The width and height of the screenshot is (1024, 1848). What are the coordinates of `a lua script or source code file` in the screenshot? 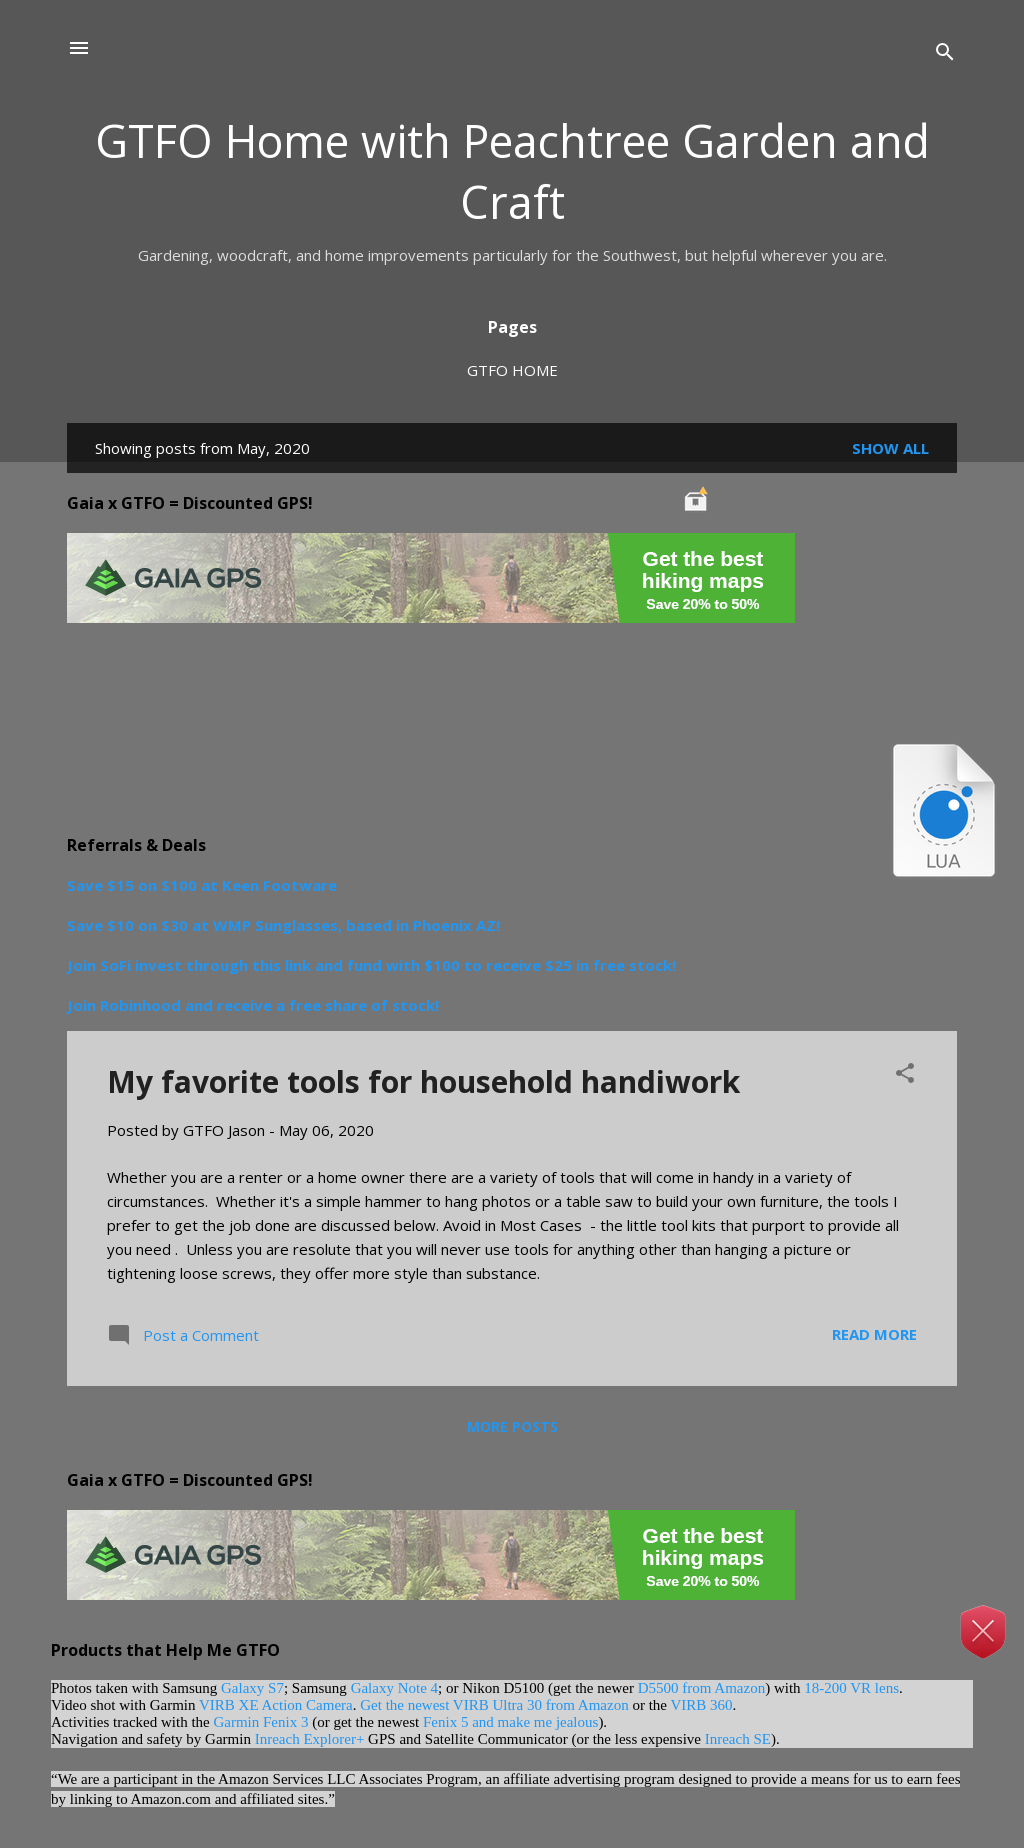 It's located at (944, 813).